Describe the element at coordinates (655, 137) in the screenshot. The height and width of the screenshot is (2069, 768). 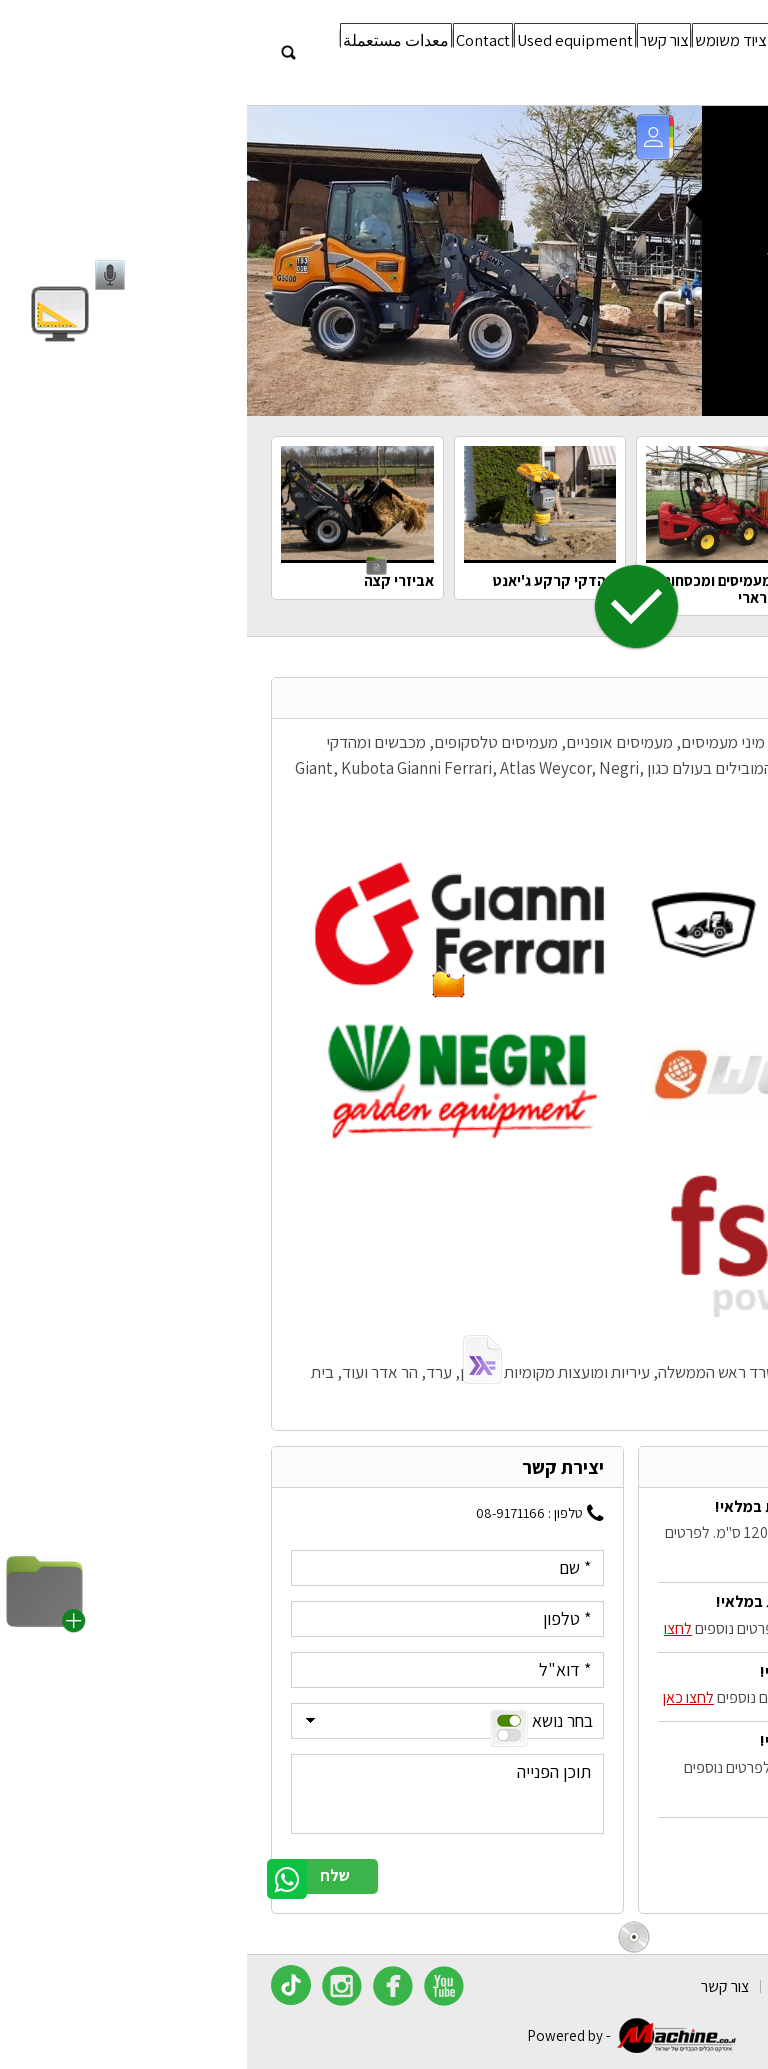
I see `open the contacts app` at that location.